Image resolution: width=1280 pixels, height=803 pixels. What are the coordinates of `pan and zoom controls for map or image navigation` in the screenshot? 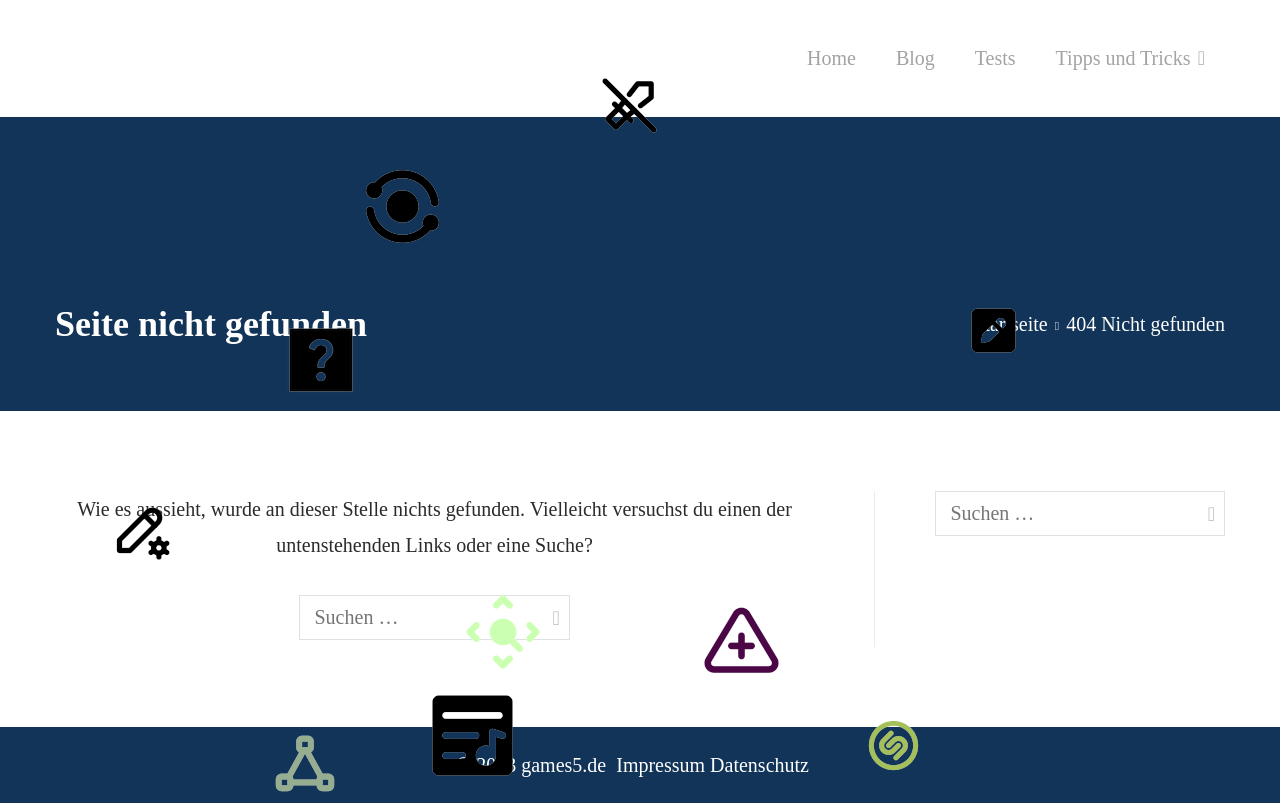 It's located at (503, 632).